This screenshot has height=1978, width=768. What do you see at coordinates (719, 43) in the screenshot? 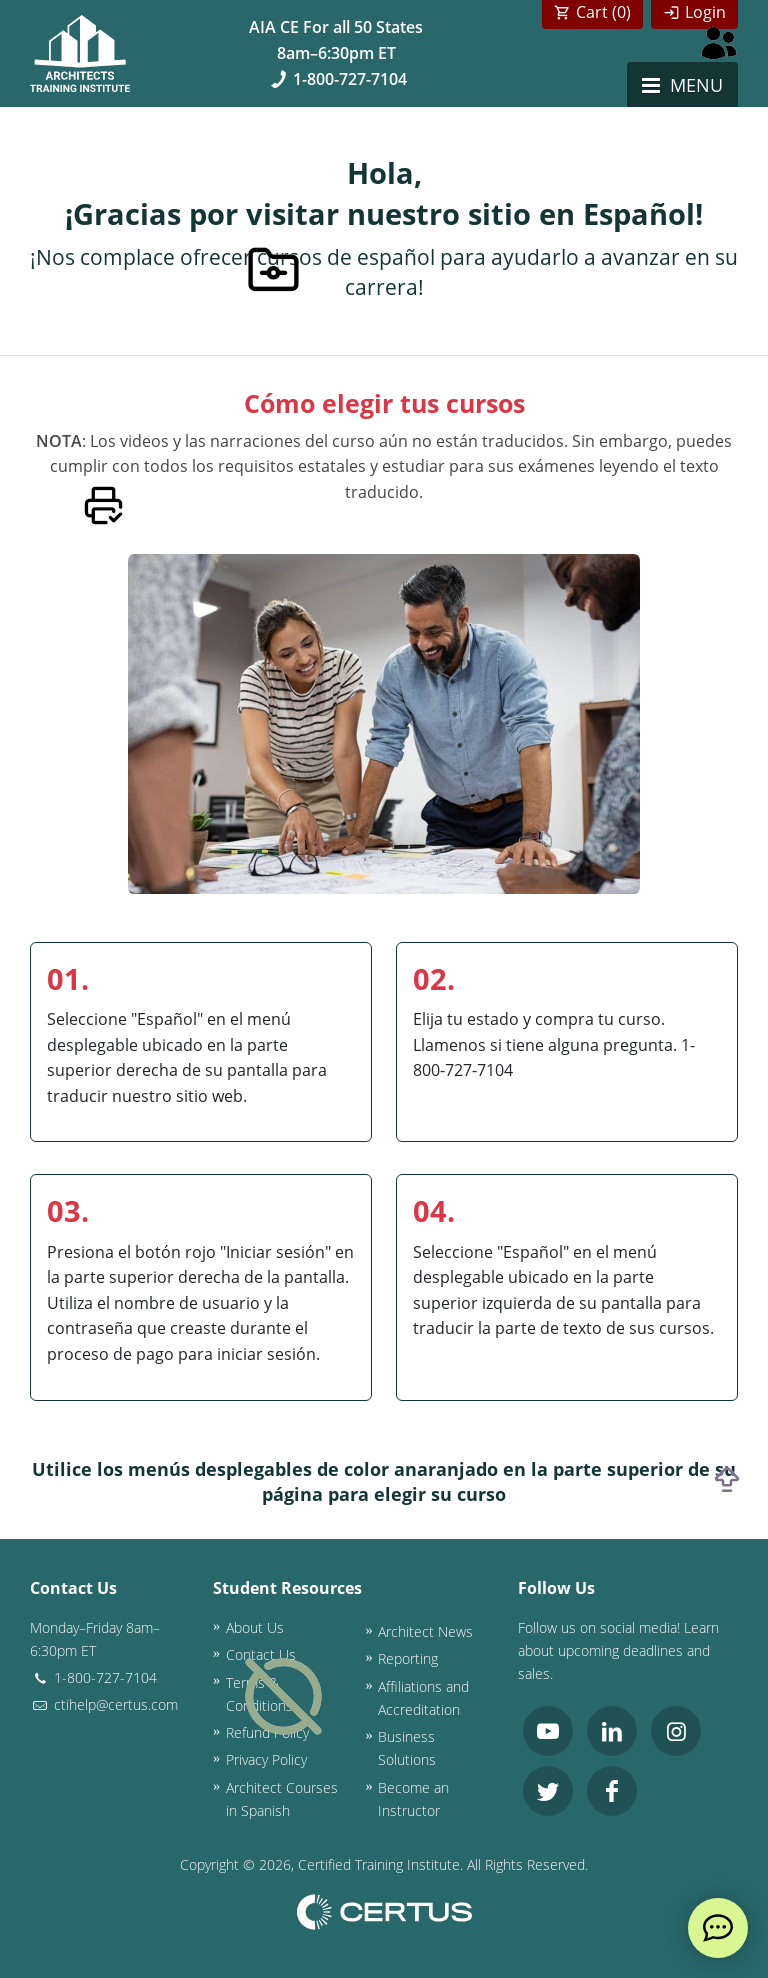
I see `view all users or team members` at bounding box center [719, 43].